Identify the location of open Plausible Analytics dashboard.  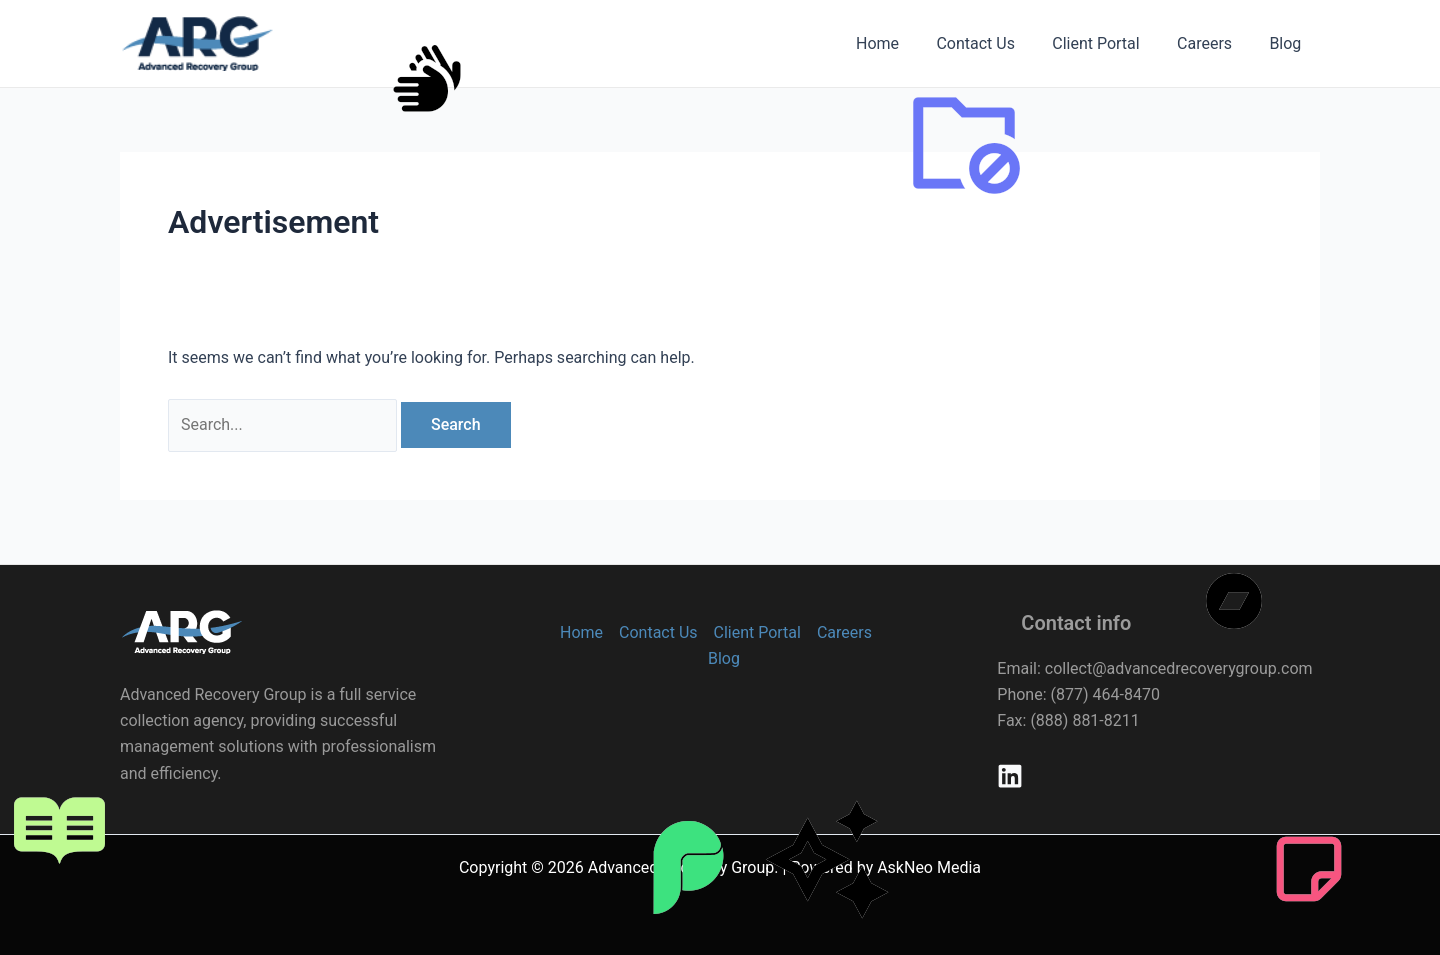
(688, 867).